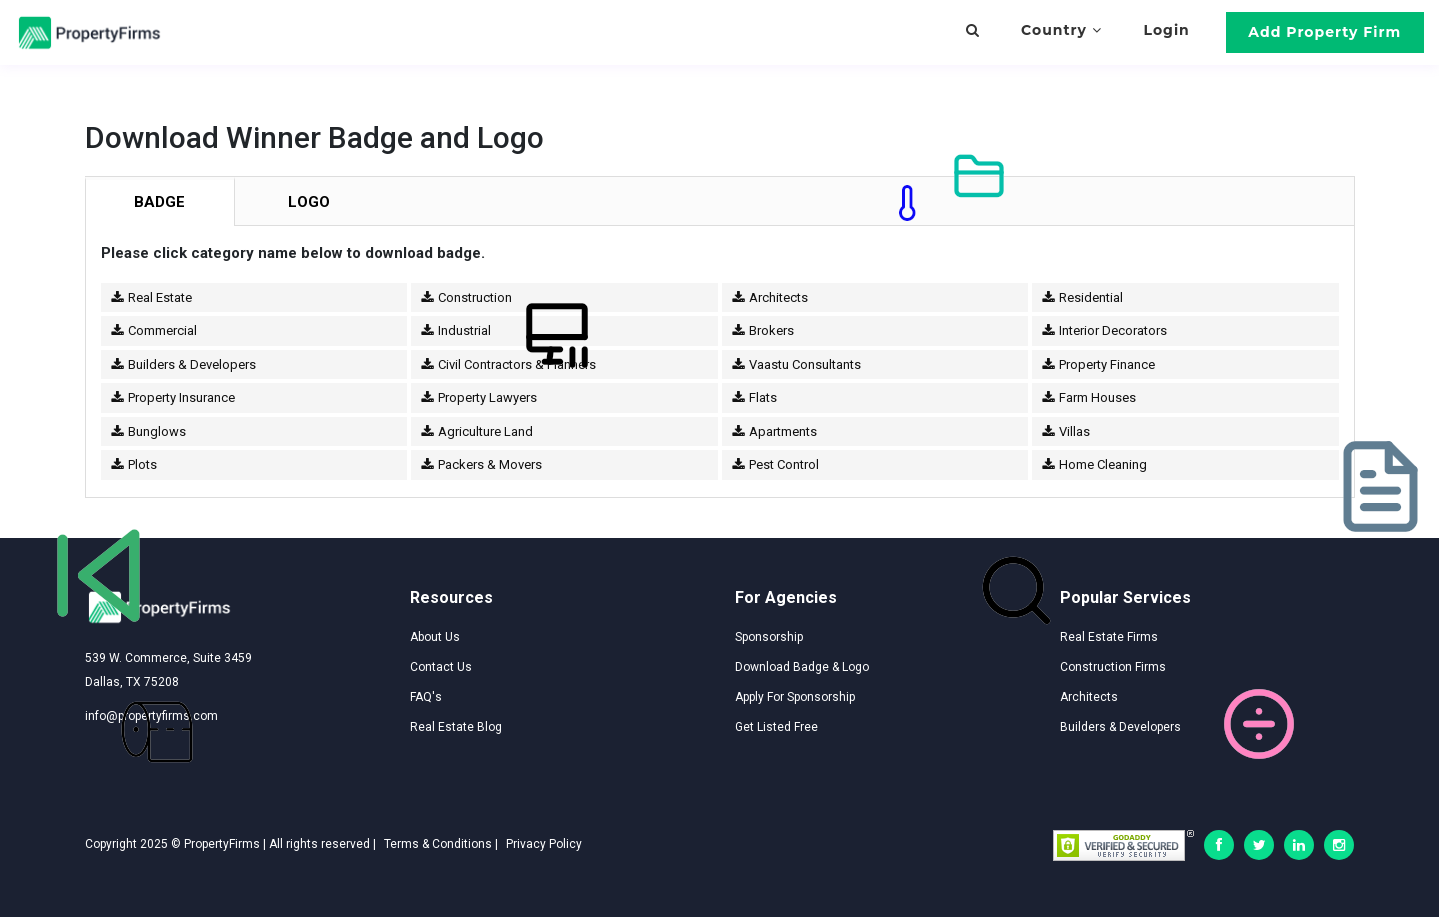 This screenshot has height=917, width=1439. Describe the element at coordinates (1259, 724) in the screenshot. I see `perform division calculation` at that location.